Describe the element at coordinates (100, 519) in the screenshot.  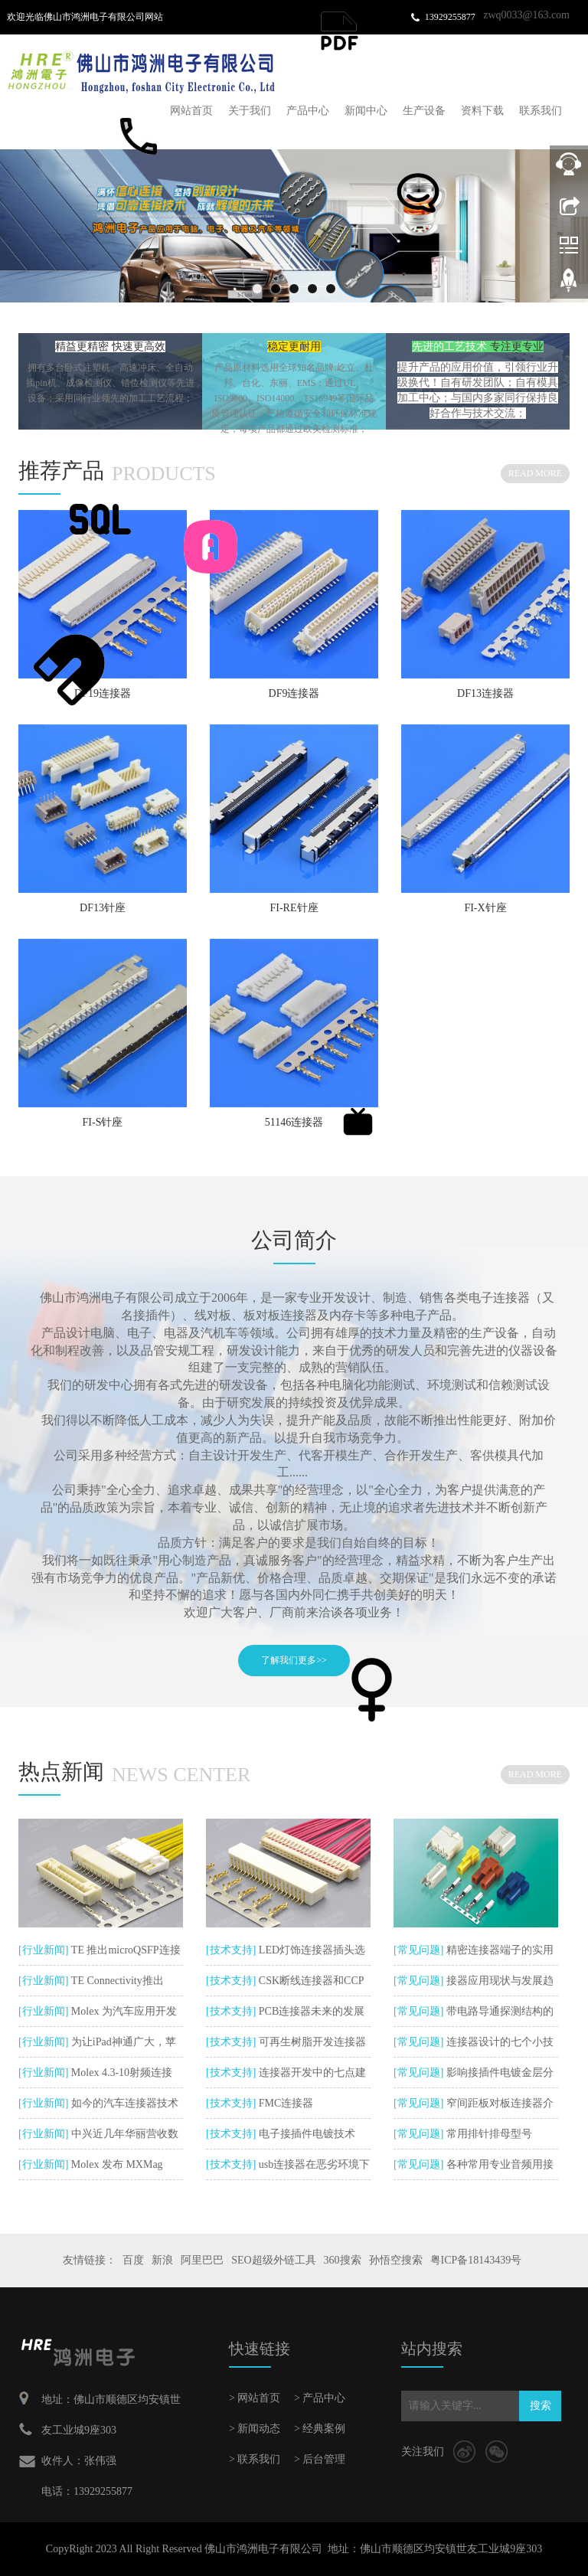
I see `access SQL database or query tools` at that location.